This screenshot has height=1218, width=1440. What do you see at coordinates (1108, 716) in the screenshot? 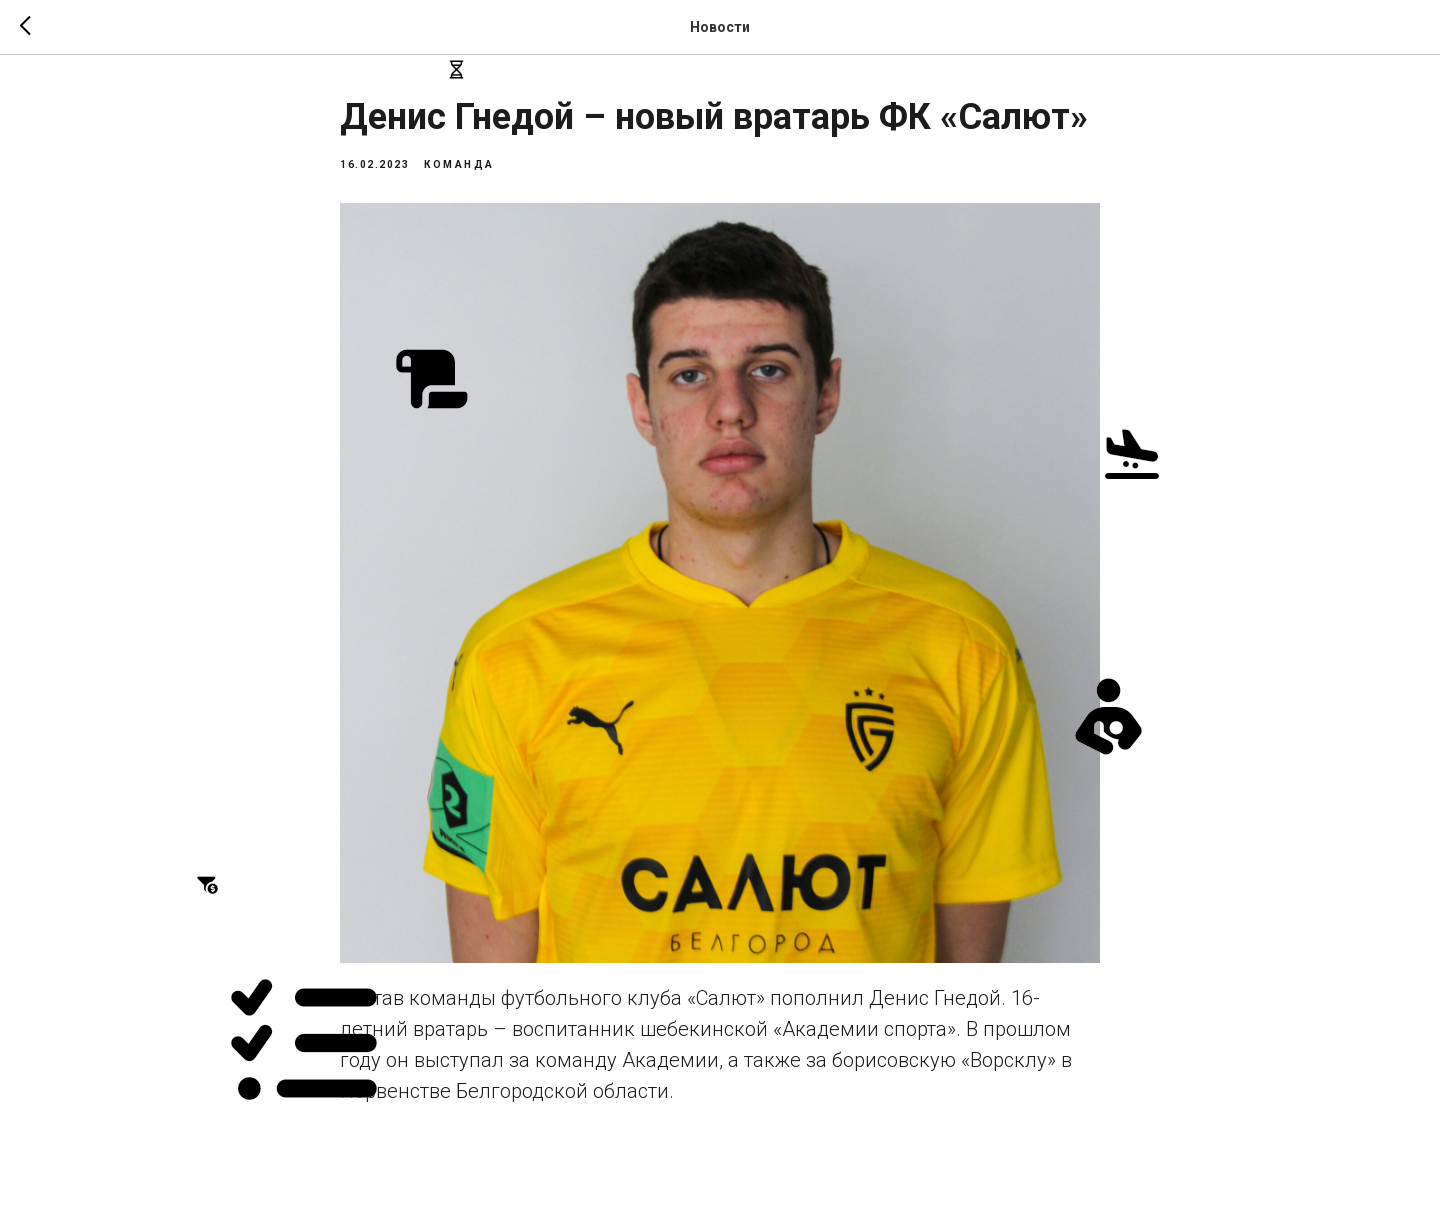
I see `indicates a breastfeeding or nursing room` at bounding box center [1108, 716].